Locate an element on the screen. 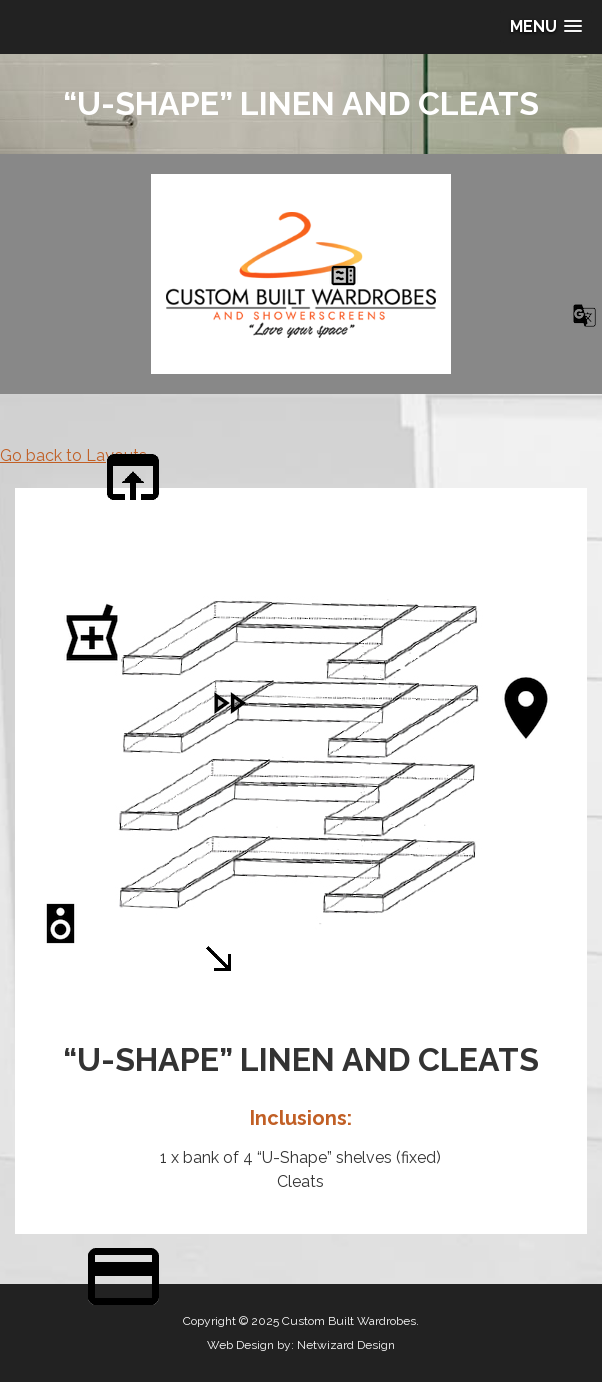  translate text using Google Translate is located at coordinates (584, 315).